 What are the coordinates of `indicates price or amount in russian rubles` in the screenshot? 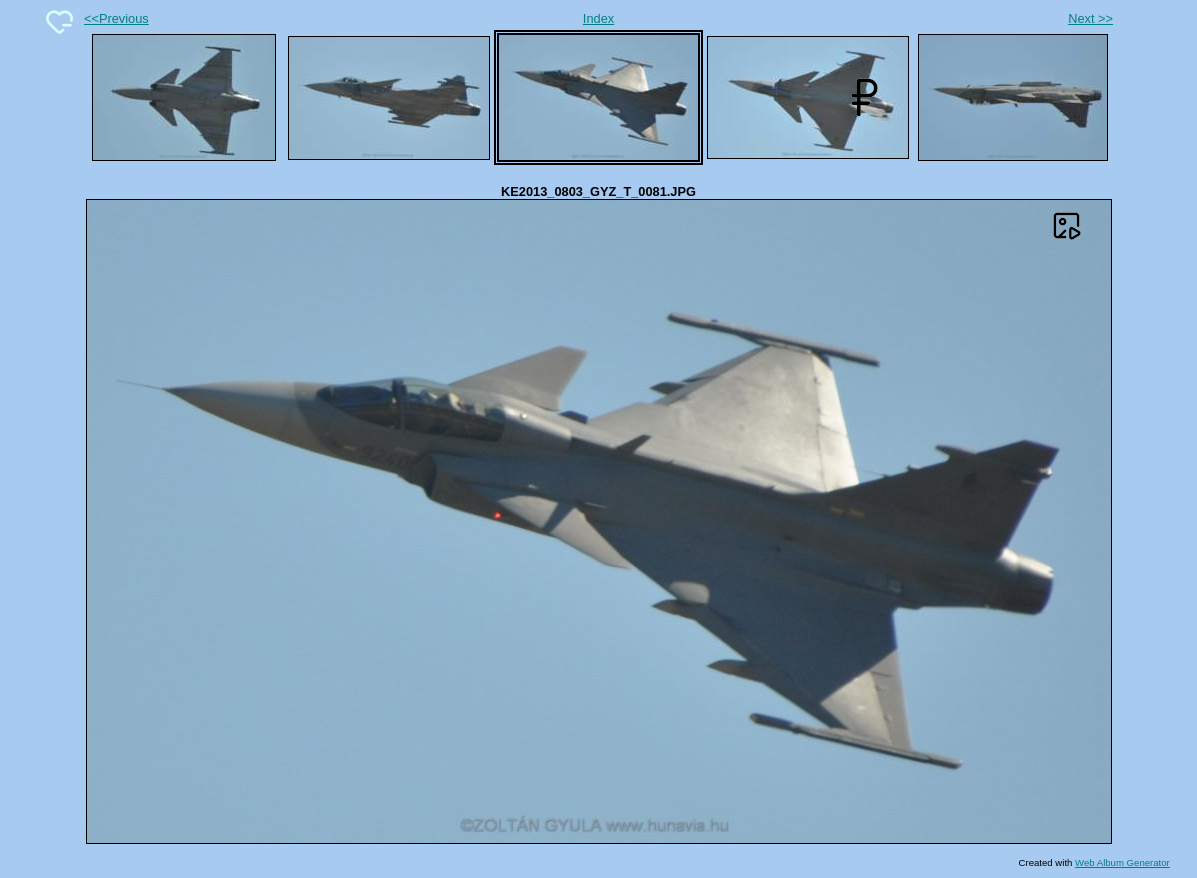 It's located at (864, 97).